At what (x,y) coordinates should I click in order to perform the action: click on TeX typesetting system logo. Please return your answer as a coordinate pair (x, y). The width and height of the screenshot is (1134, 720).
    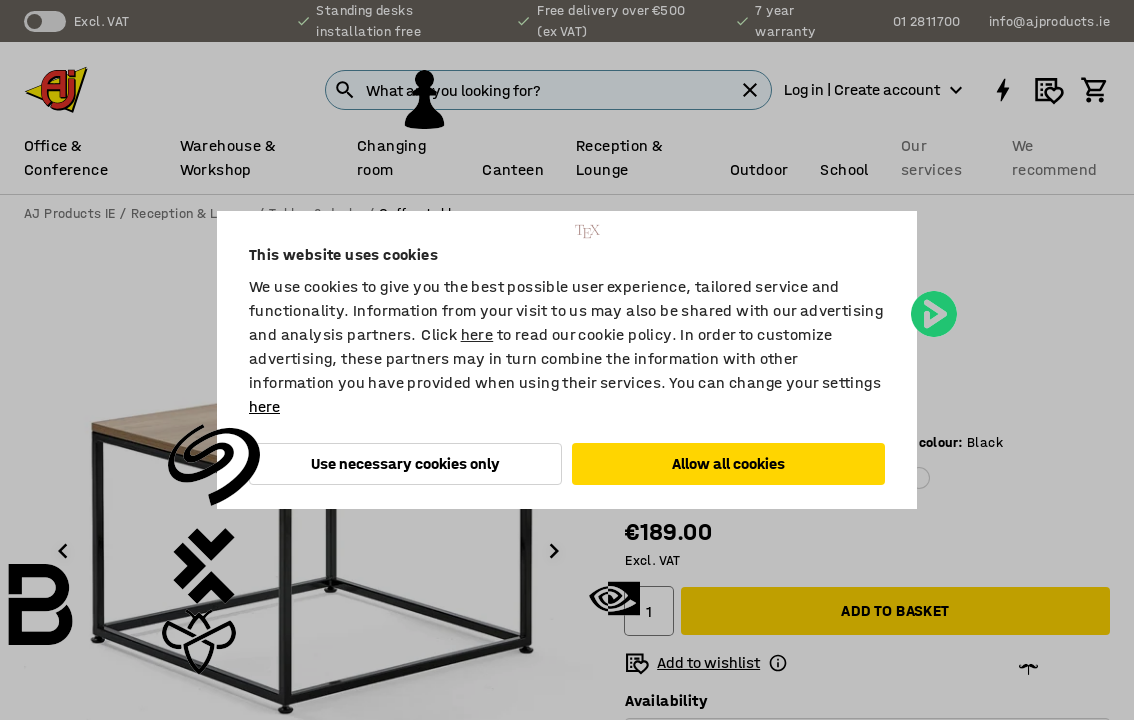
    Looking at the image, I should click on (587, 231).